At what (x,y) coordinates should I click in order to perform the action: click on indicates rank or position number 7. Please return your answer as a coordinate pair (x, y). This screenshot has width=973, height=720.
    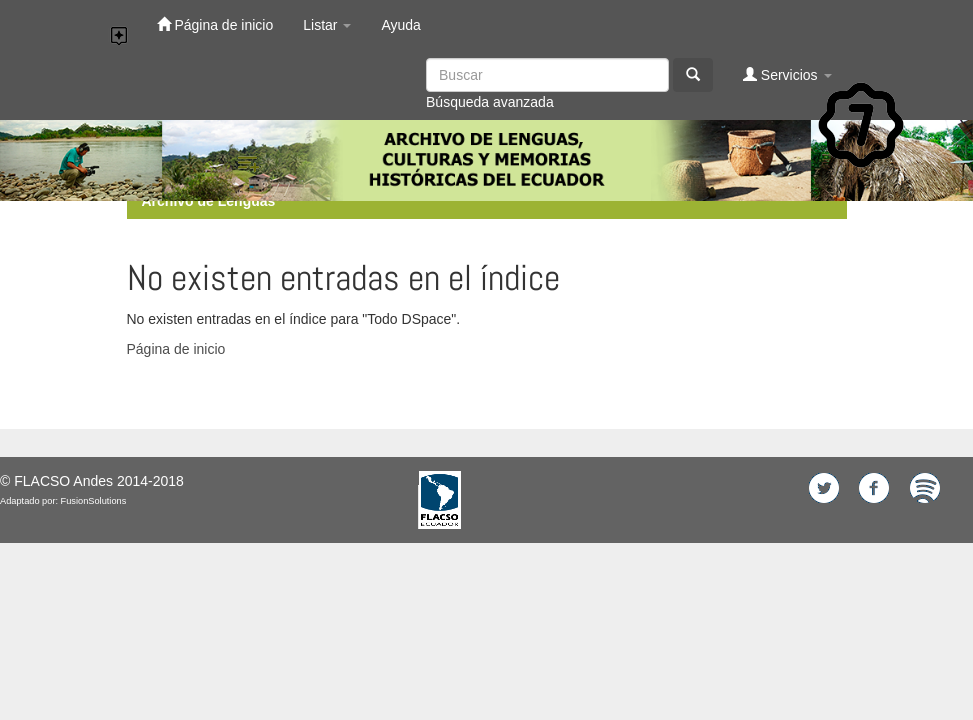
    Looking at the image, I should click on (861, 125).